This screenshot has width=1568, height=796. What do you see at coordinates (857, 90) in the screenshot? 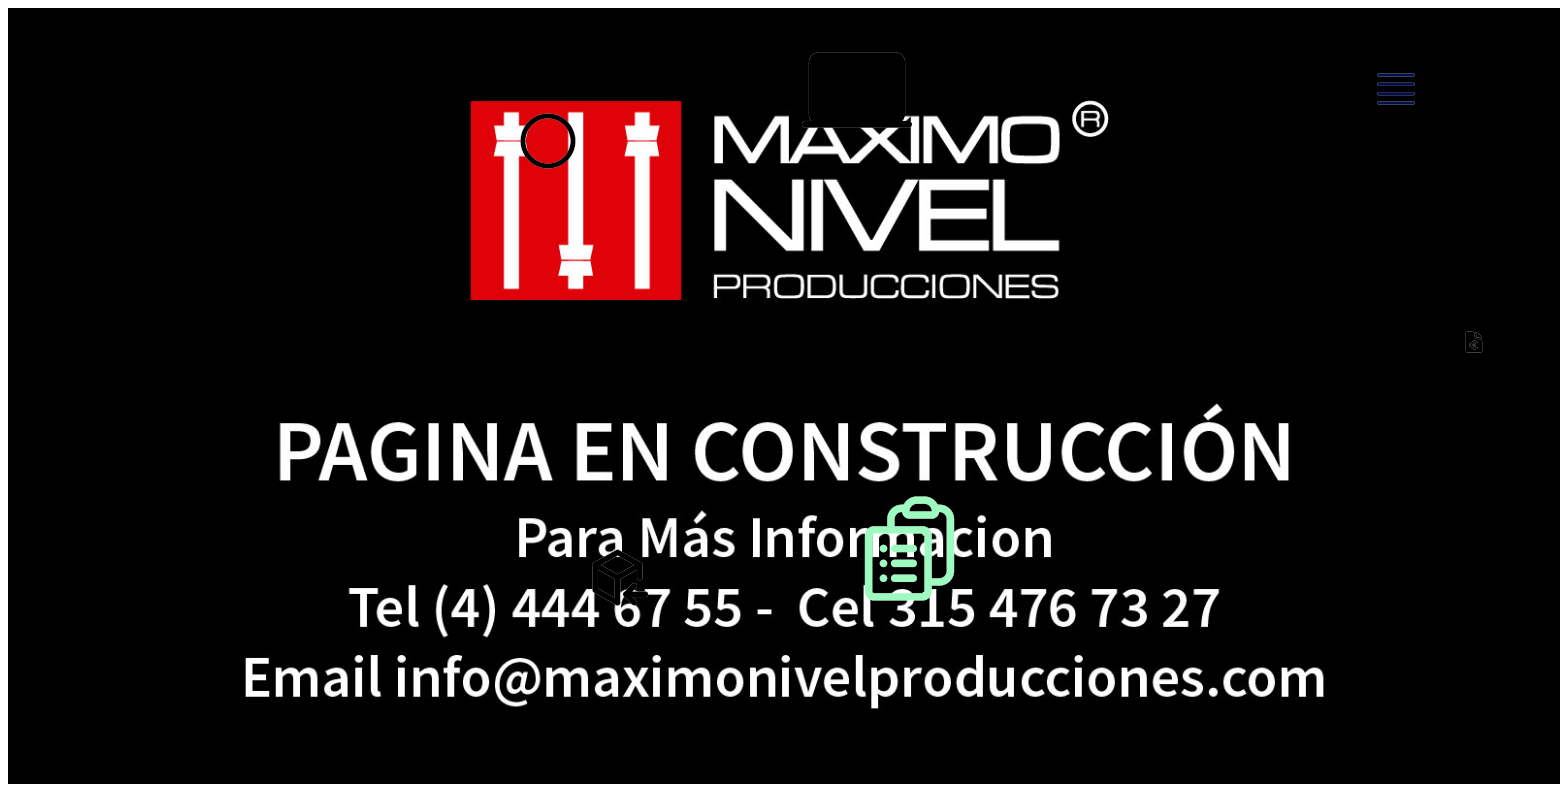
I see `switch to desktop view` at bounding box center [857, 90].